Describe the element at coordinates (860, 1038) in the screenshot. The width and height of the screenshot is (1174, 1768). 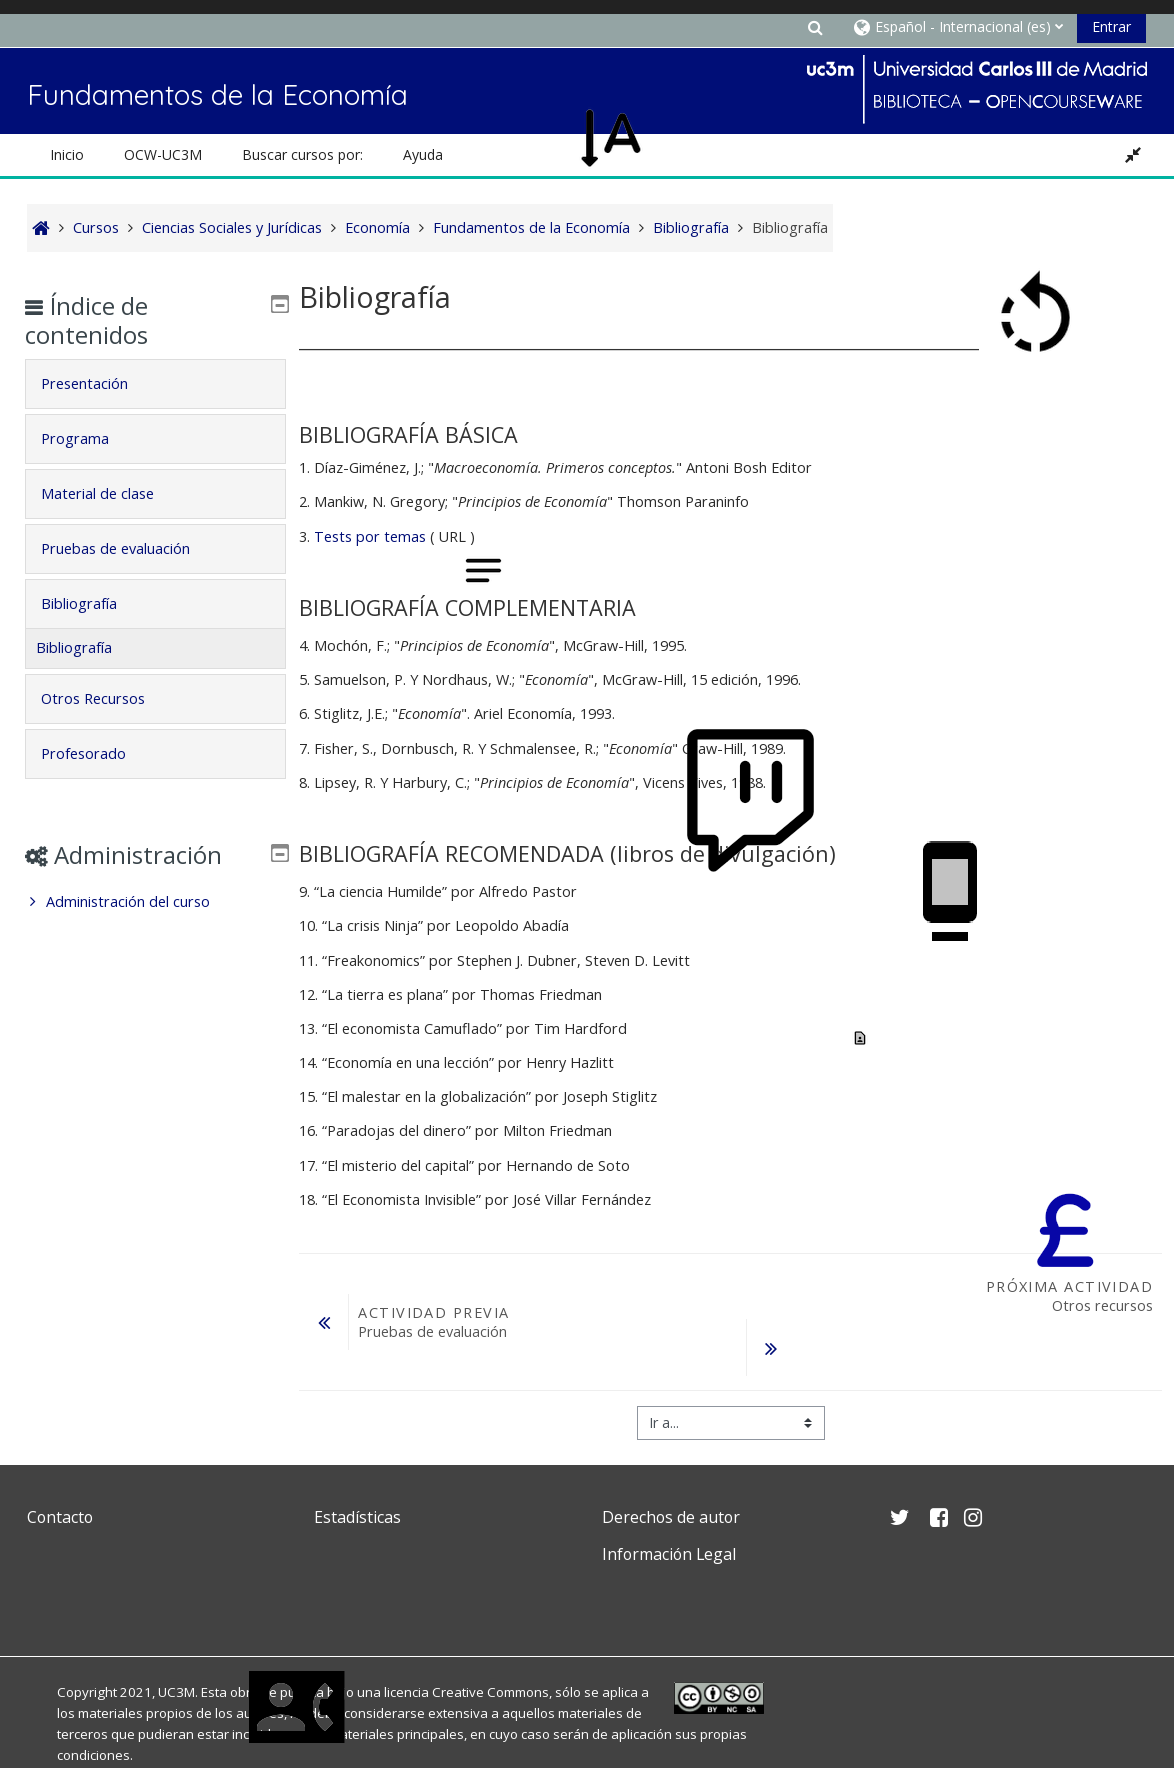
I see `view contact details` at that location.